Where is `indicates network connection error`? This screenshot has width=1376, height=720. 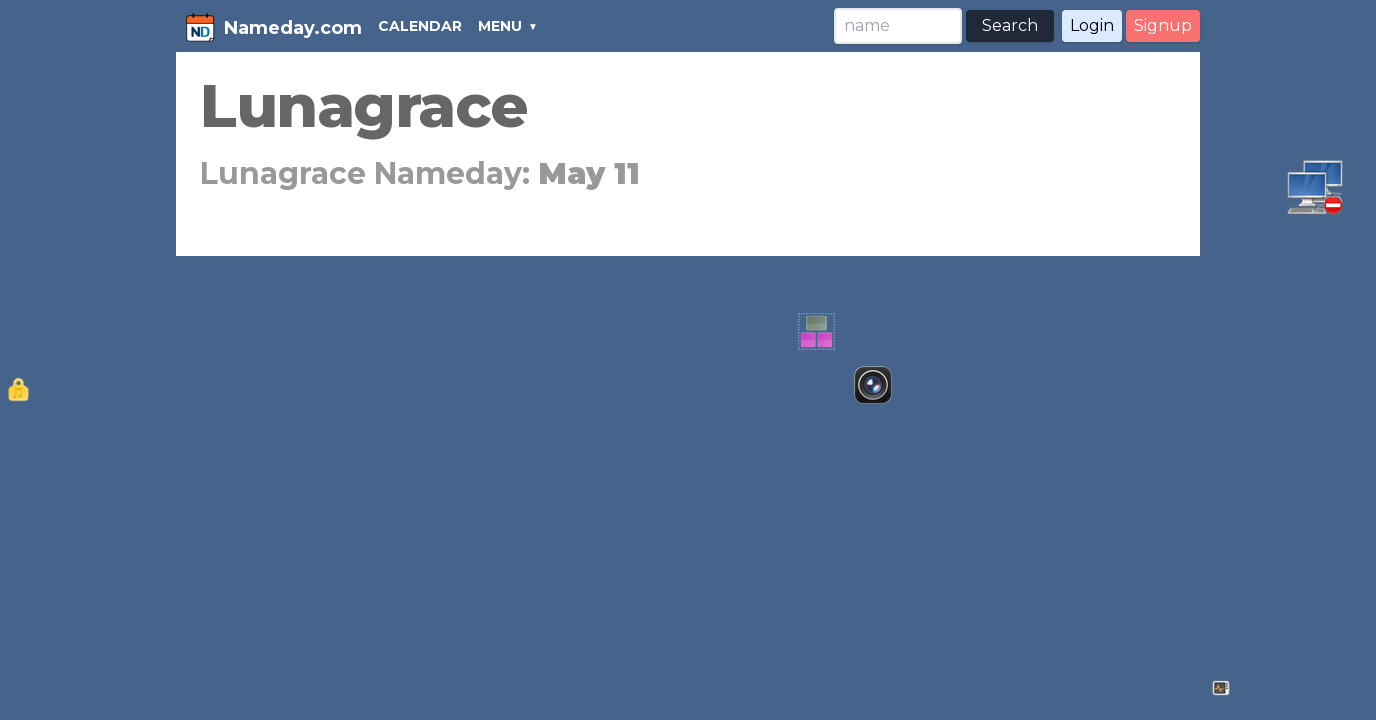 indicates network connection error is located at coordinates (1314, 187).